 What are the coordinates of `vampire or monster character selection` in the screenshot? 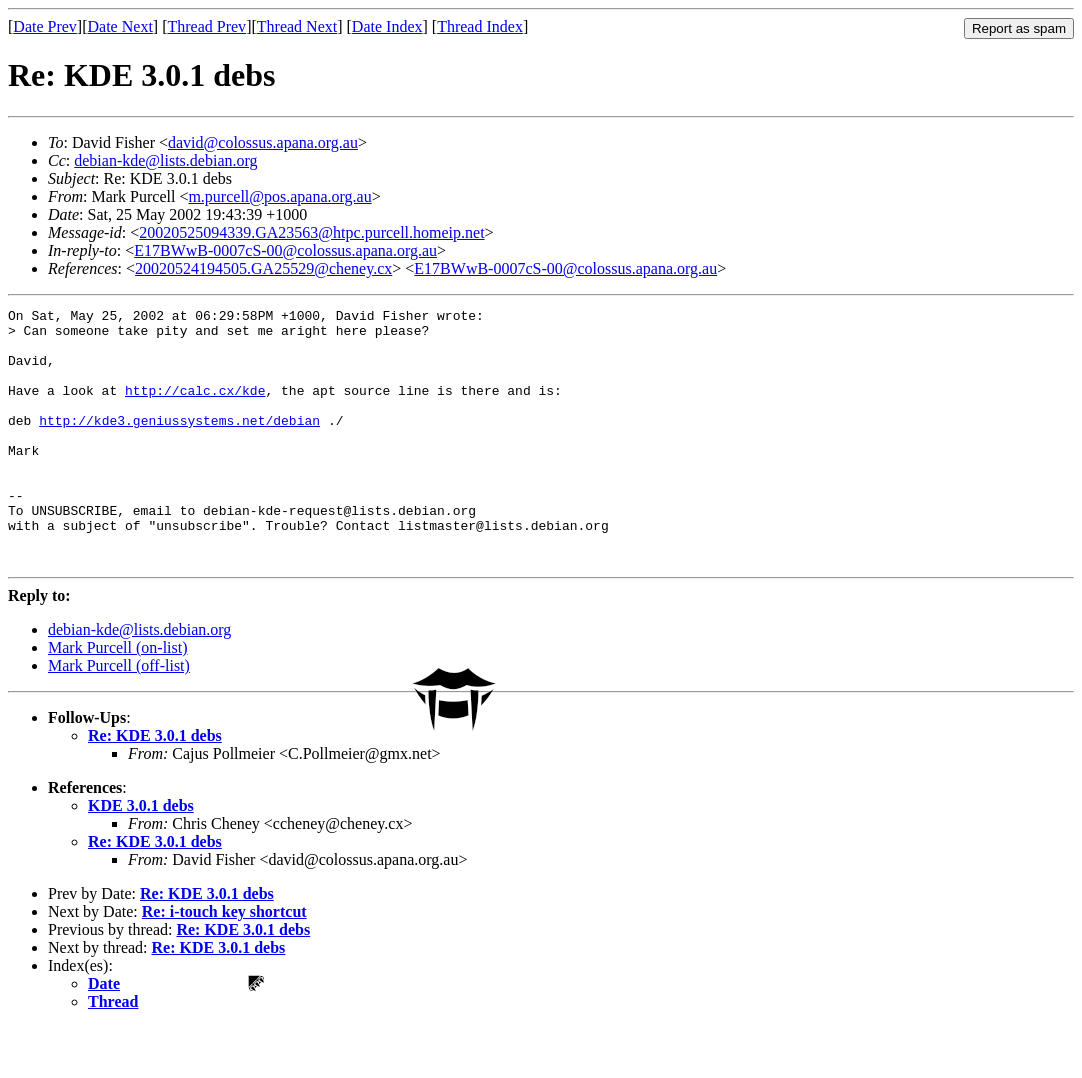 It's located at (454, 696).